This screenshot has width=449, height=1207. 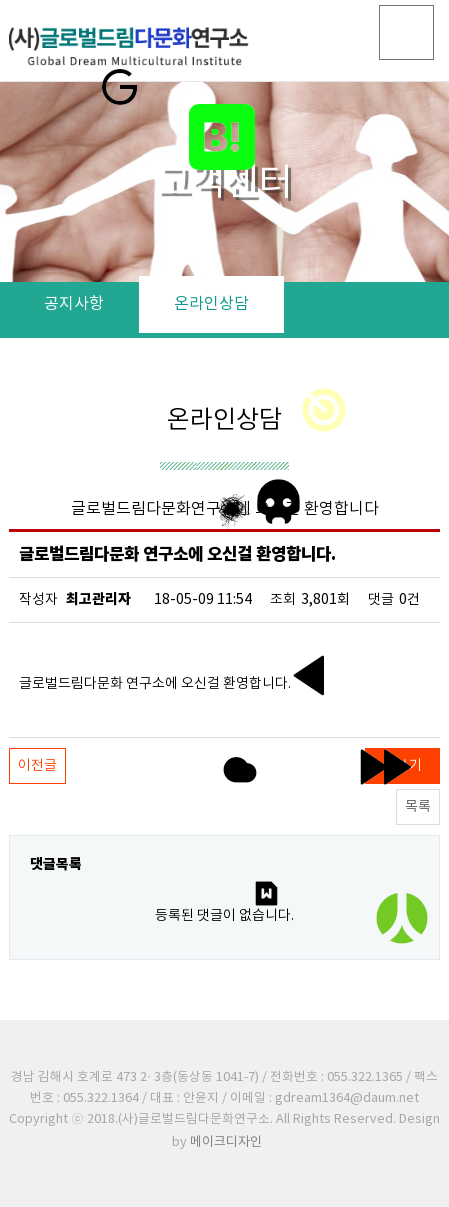 I want to click on indicates cloudy weather conditions, so click(x=240, y=769).